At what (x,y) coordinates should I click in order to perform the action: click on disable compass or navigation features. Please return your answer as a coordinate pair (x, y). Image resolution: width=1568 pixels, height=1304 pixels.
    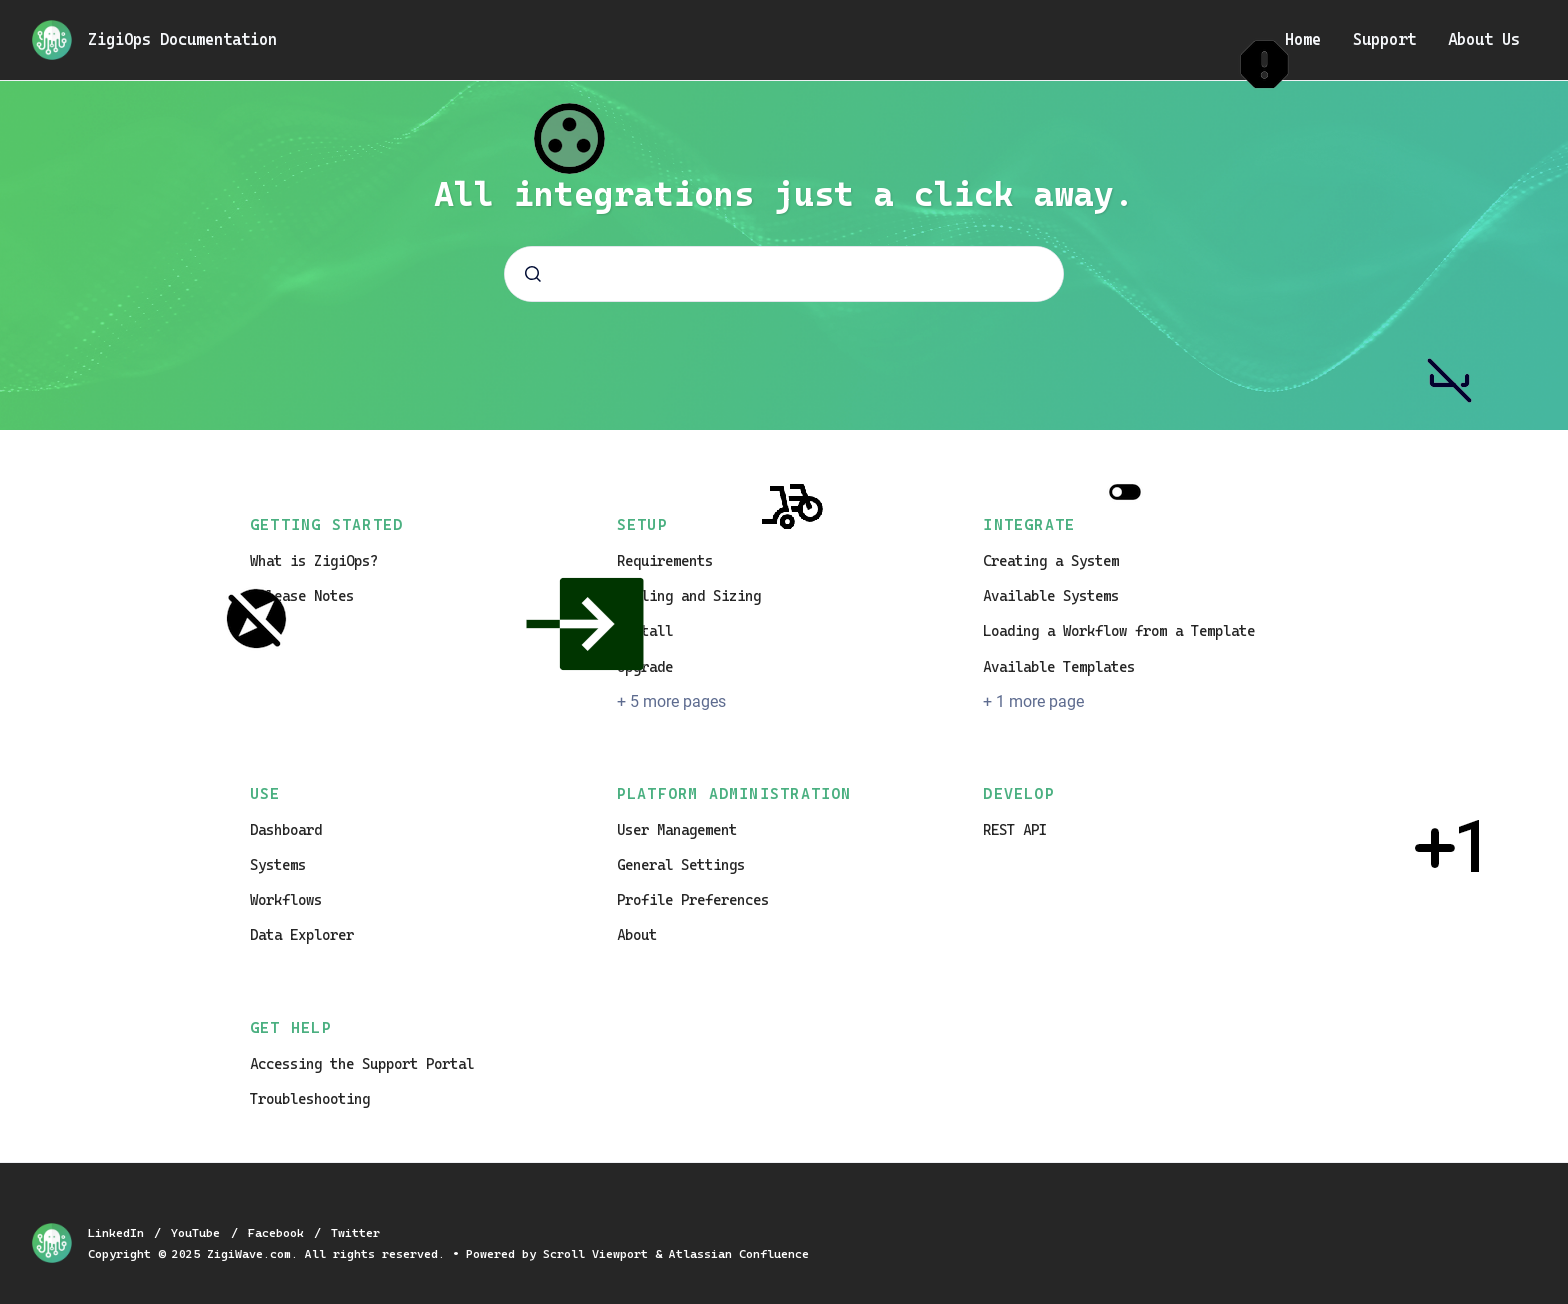
    Looking at the image, I should click on (256, 618).